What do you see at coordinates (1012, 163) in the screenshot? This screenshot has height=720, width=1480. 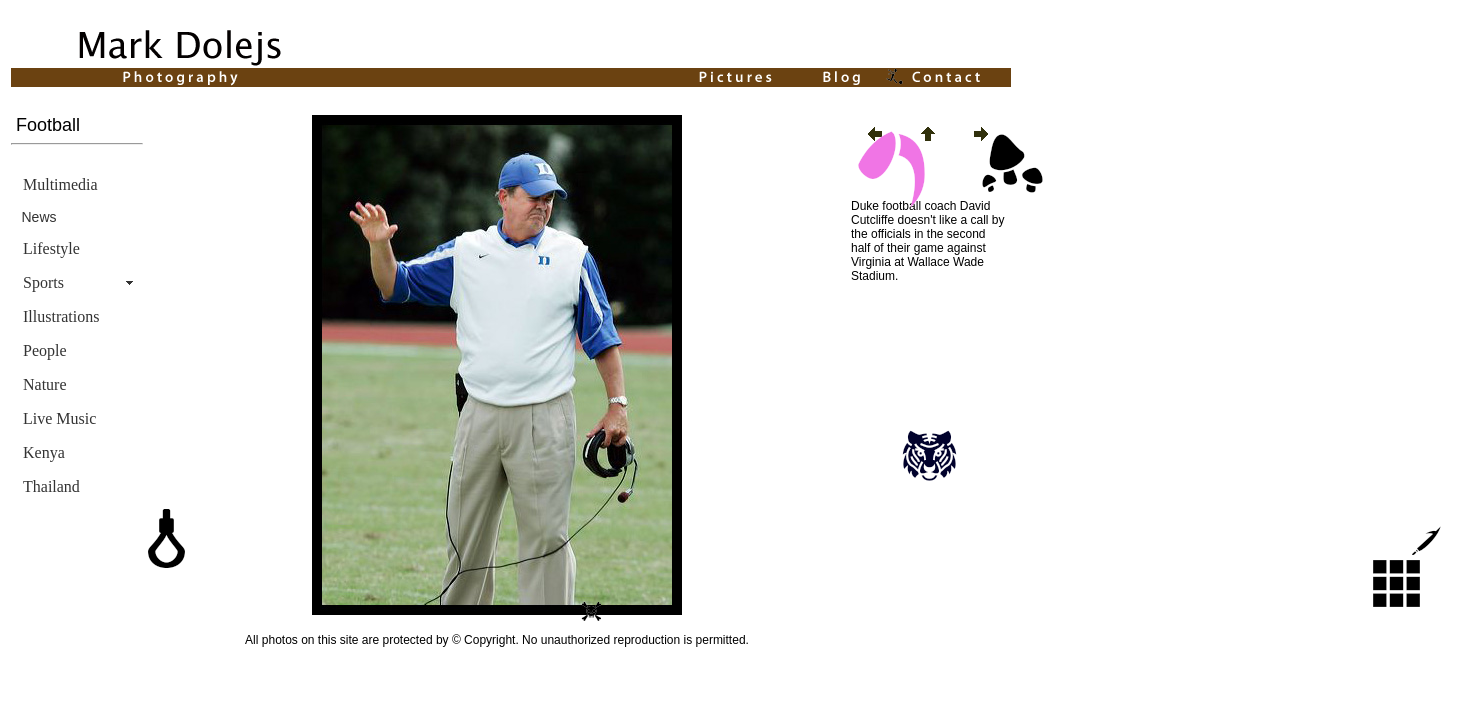 I see `browse mushroom or fungi identification` at bounding box center [1012, 163].